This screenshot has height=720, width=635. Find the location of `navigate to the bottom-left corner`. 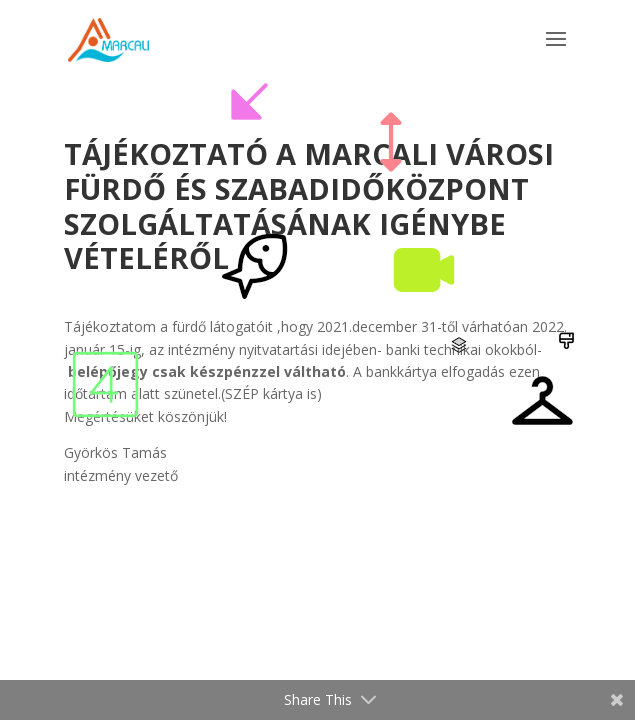

navigate to the bottom-left corner is located at coordinates (249, 101).